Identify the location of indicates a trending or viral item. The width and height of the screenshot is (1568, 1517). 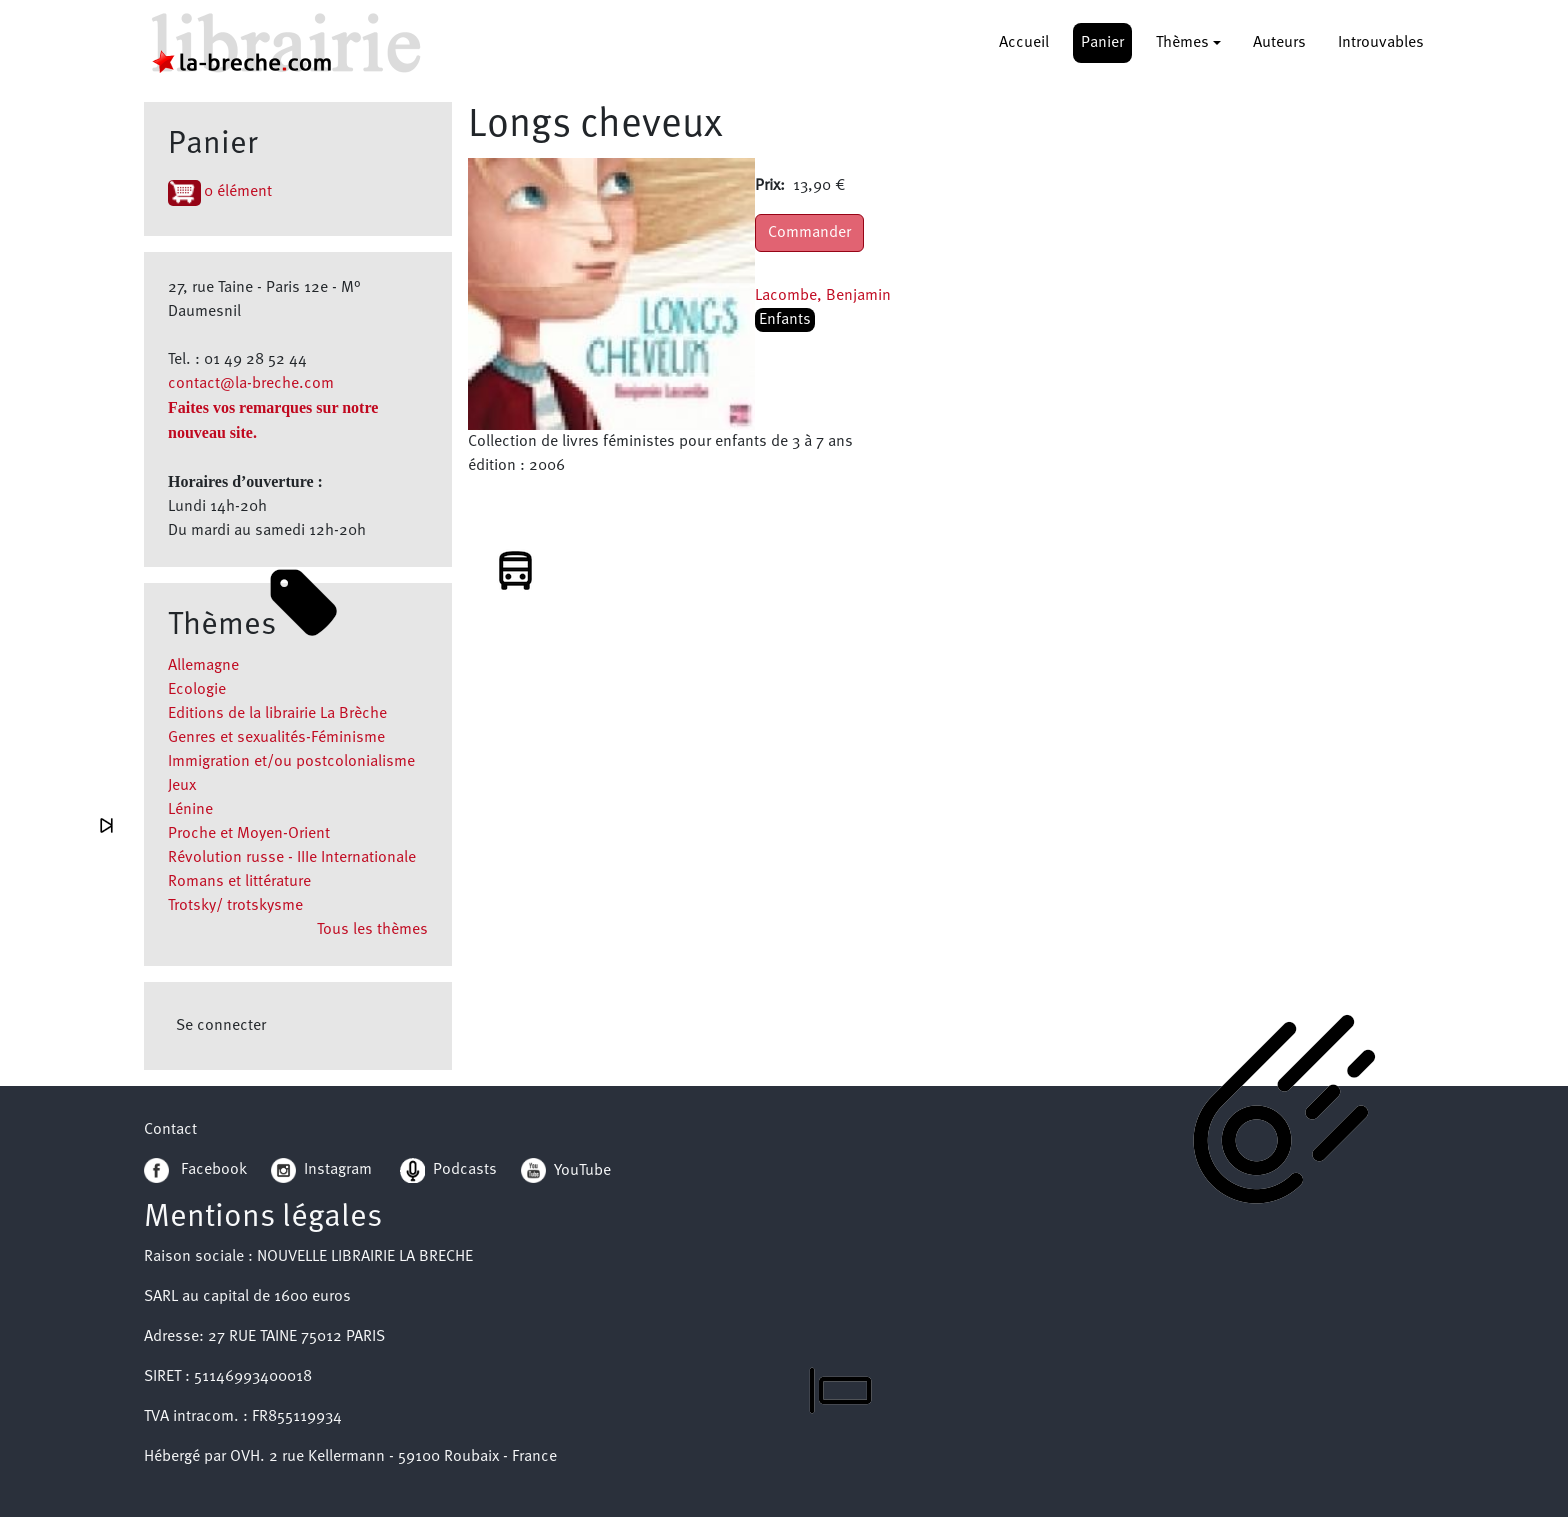
(1284, 1112).